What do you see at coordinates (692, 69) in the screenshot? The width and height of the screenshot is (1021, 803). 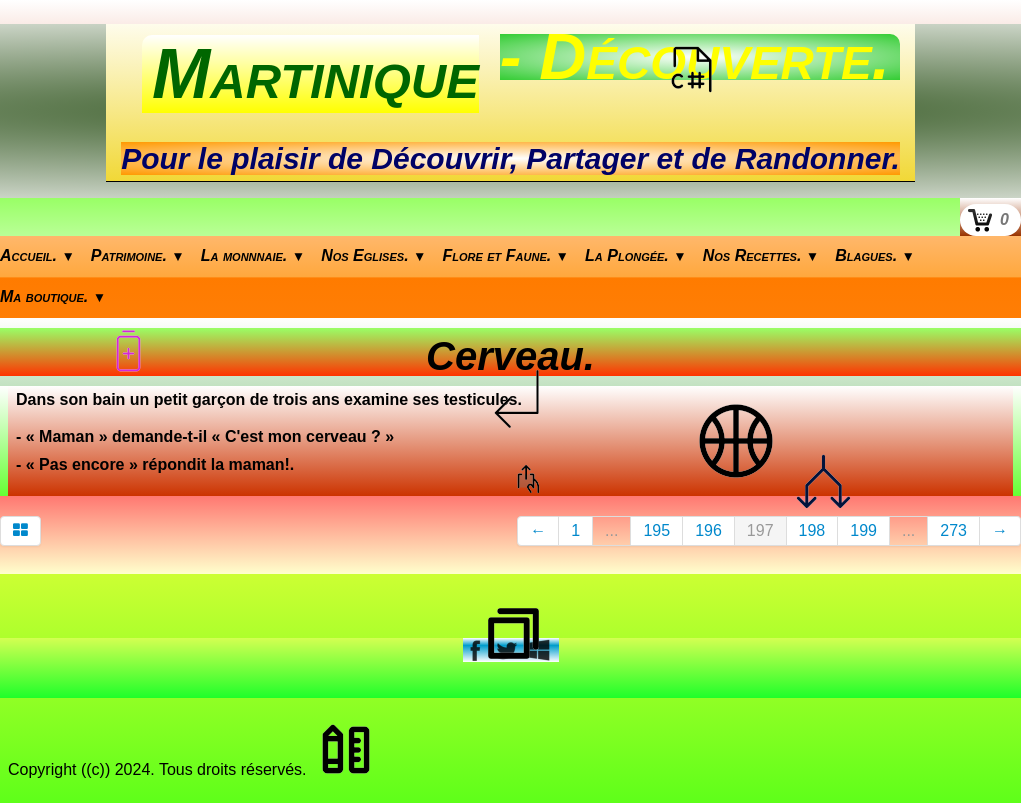 I see `open a C# source code file` at bounding box center [692, 69].